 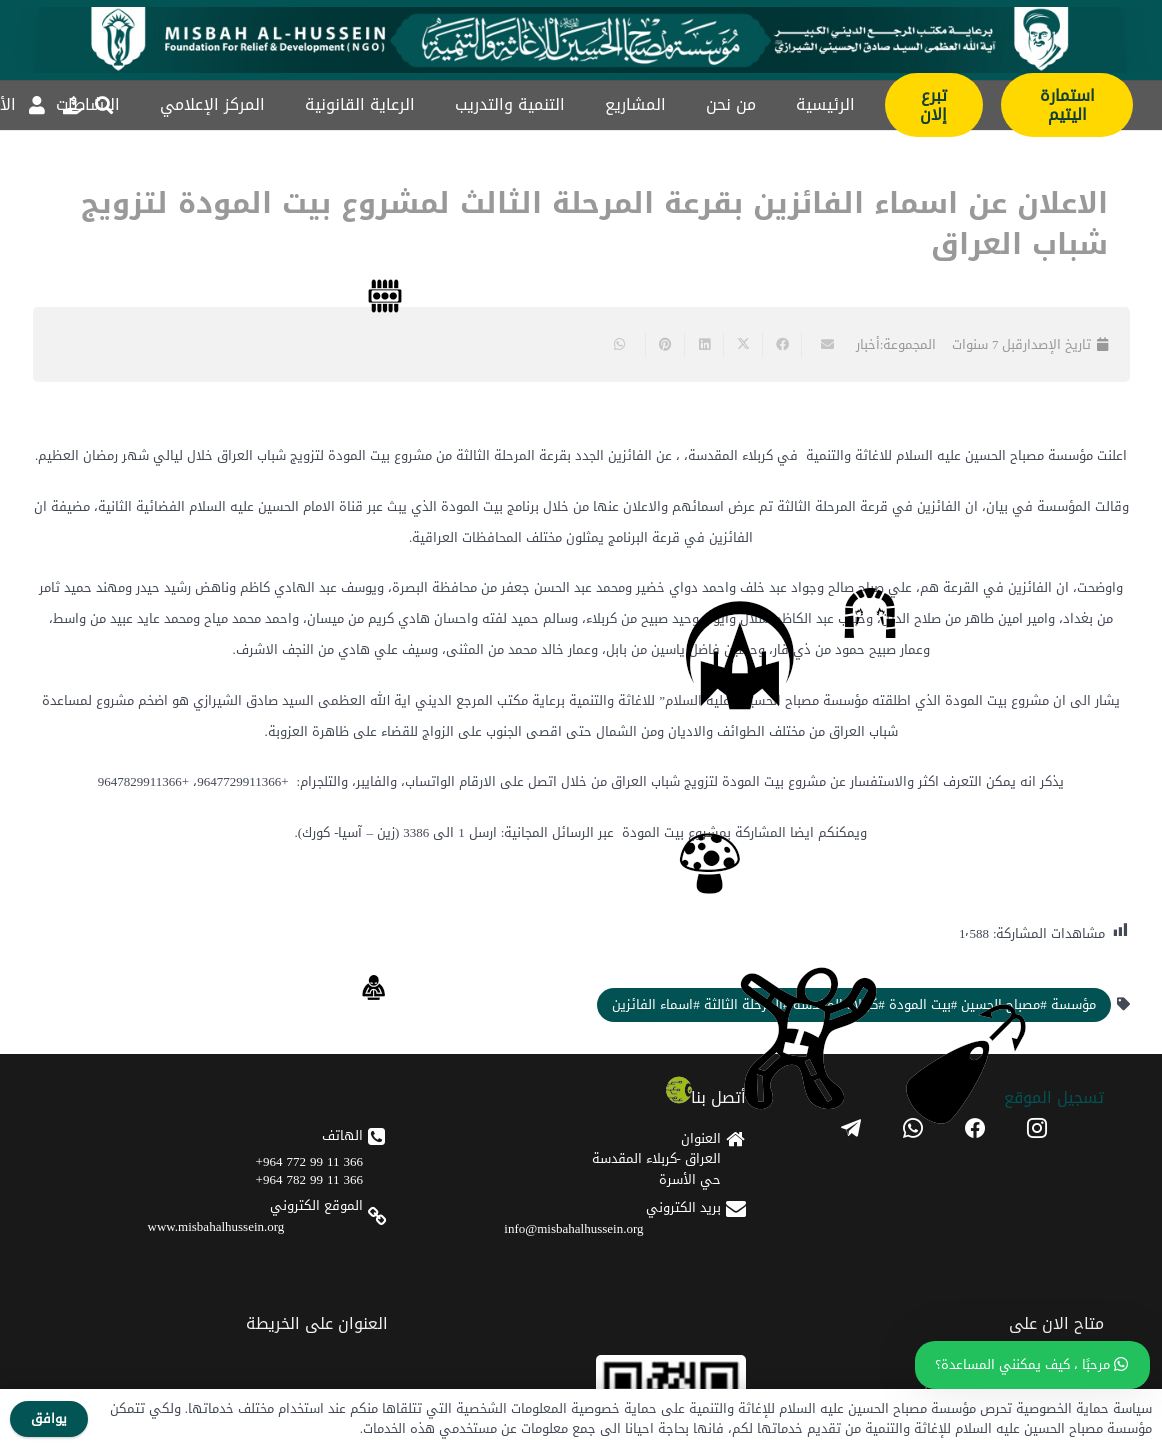 What do you see at coordinates (966, 1064) in the screenshot?
I see `fishing lure or tackle equipment in a game inventory` at bounding box center [966, 1064].